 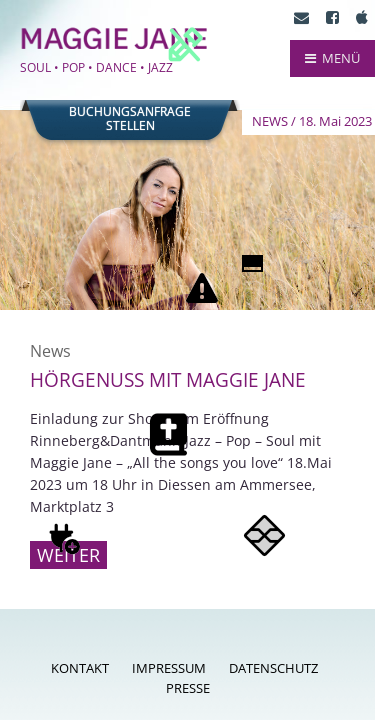 I want to click on access call-to-action banner or overlay, so click(x=252, y=263).